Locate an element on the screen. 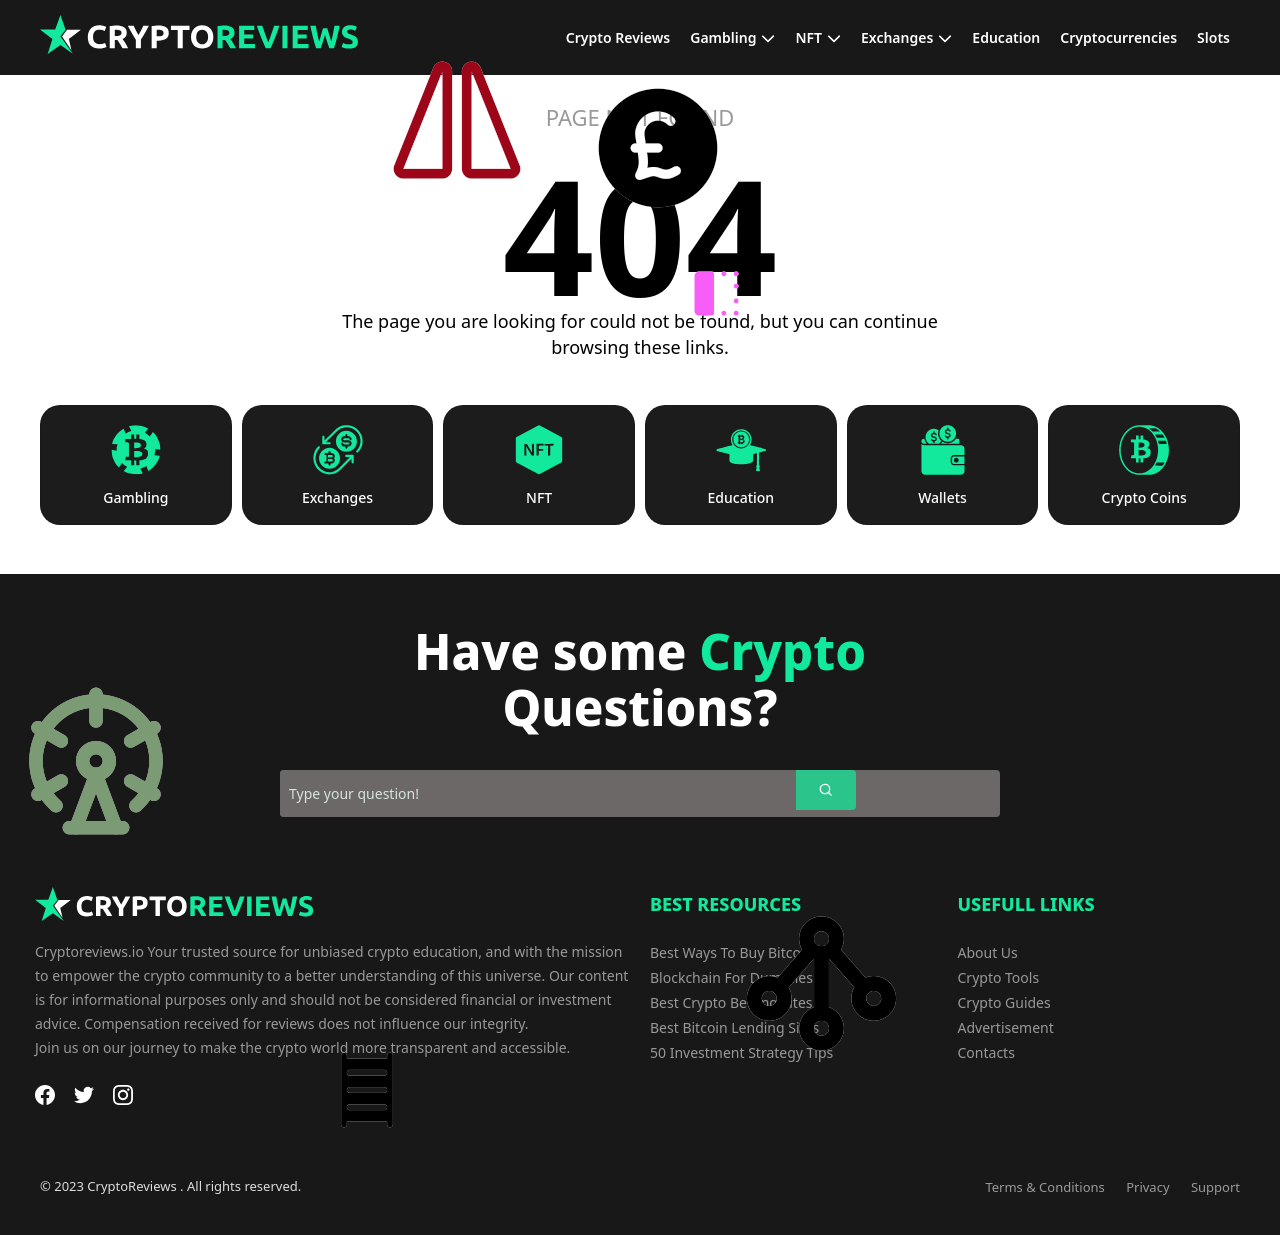 Image resolution: width=1280 pixels, height=1235 pixels. access step-by-step instructions or tutorials is located at coordinates (367, 1090).